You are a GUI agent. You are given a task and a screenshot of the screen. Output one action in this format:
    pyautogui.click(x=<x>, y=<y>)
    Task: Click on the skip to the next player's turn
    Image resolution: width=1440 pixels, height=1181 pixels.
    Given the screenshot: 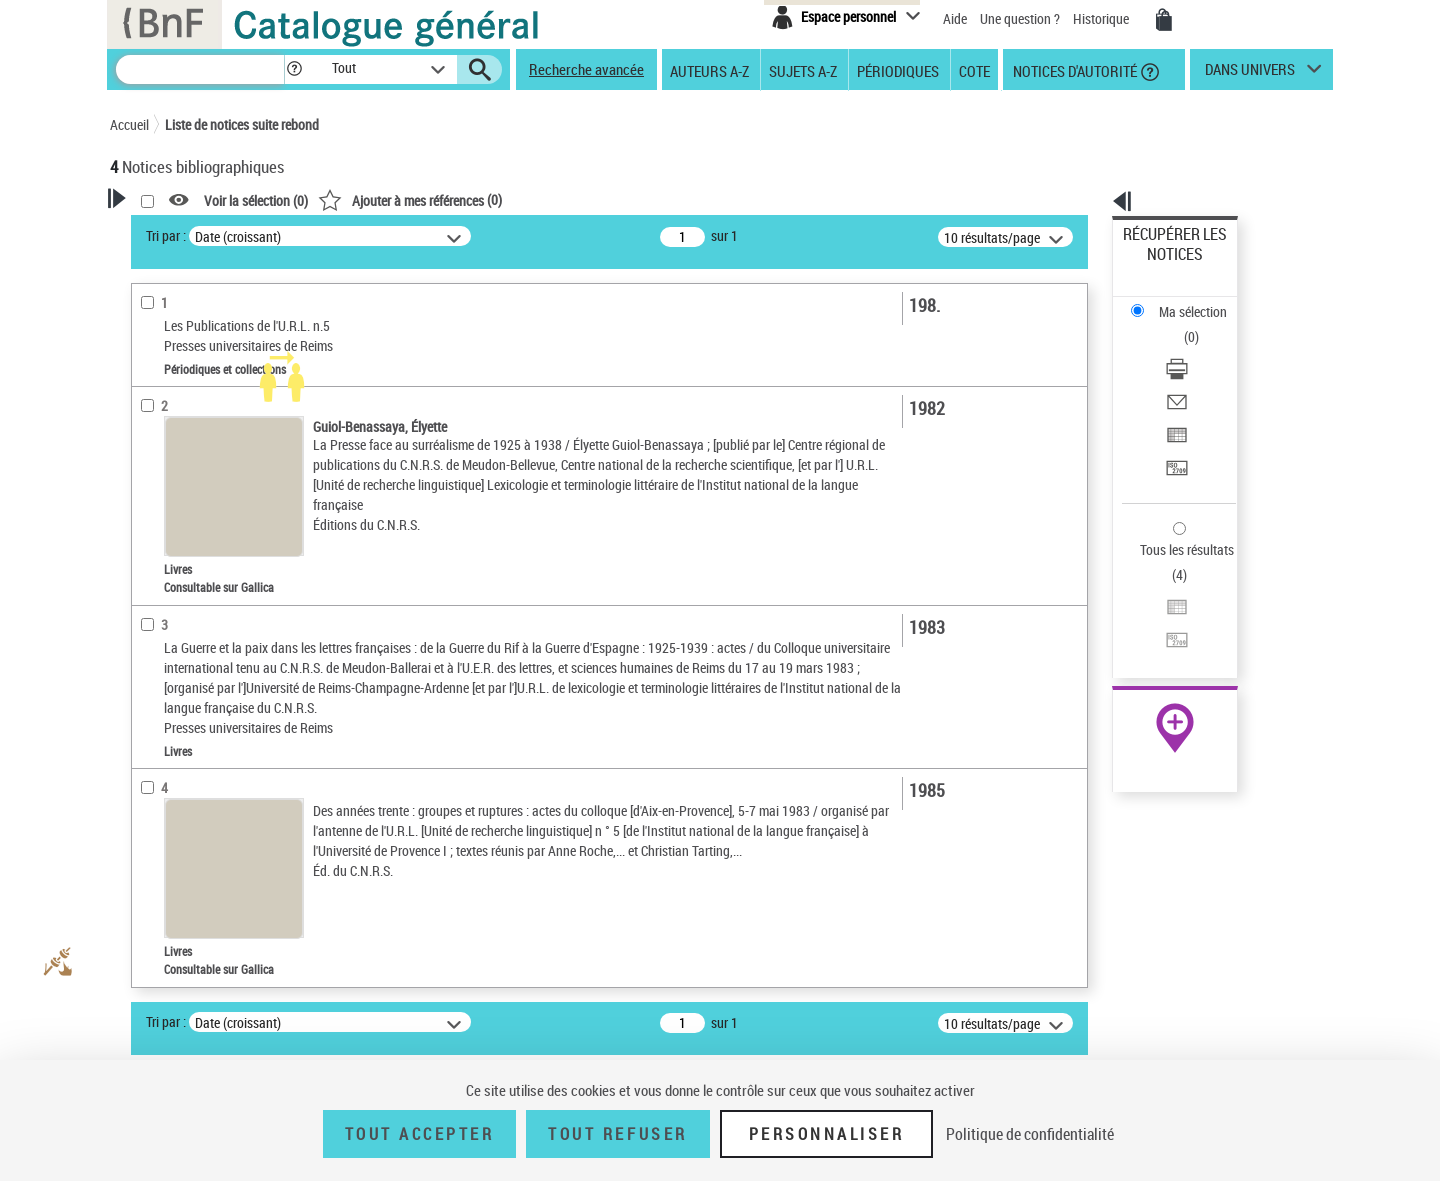 What is the action you would take?
    pyautogui.click(x=282, y=377)
    